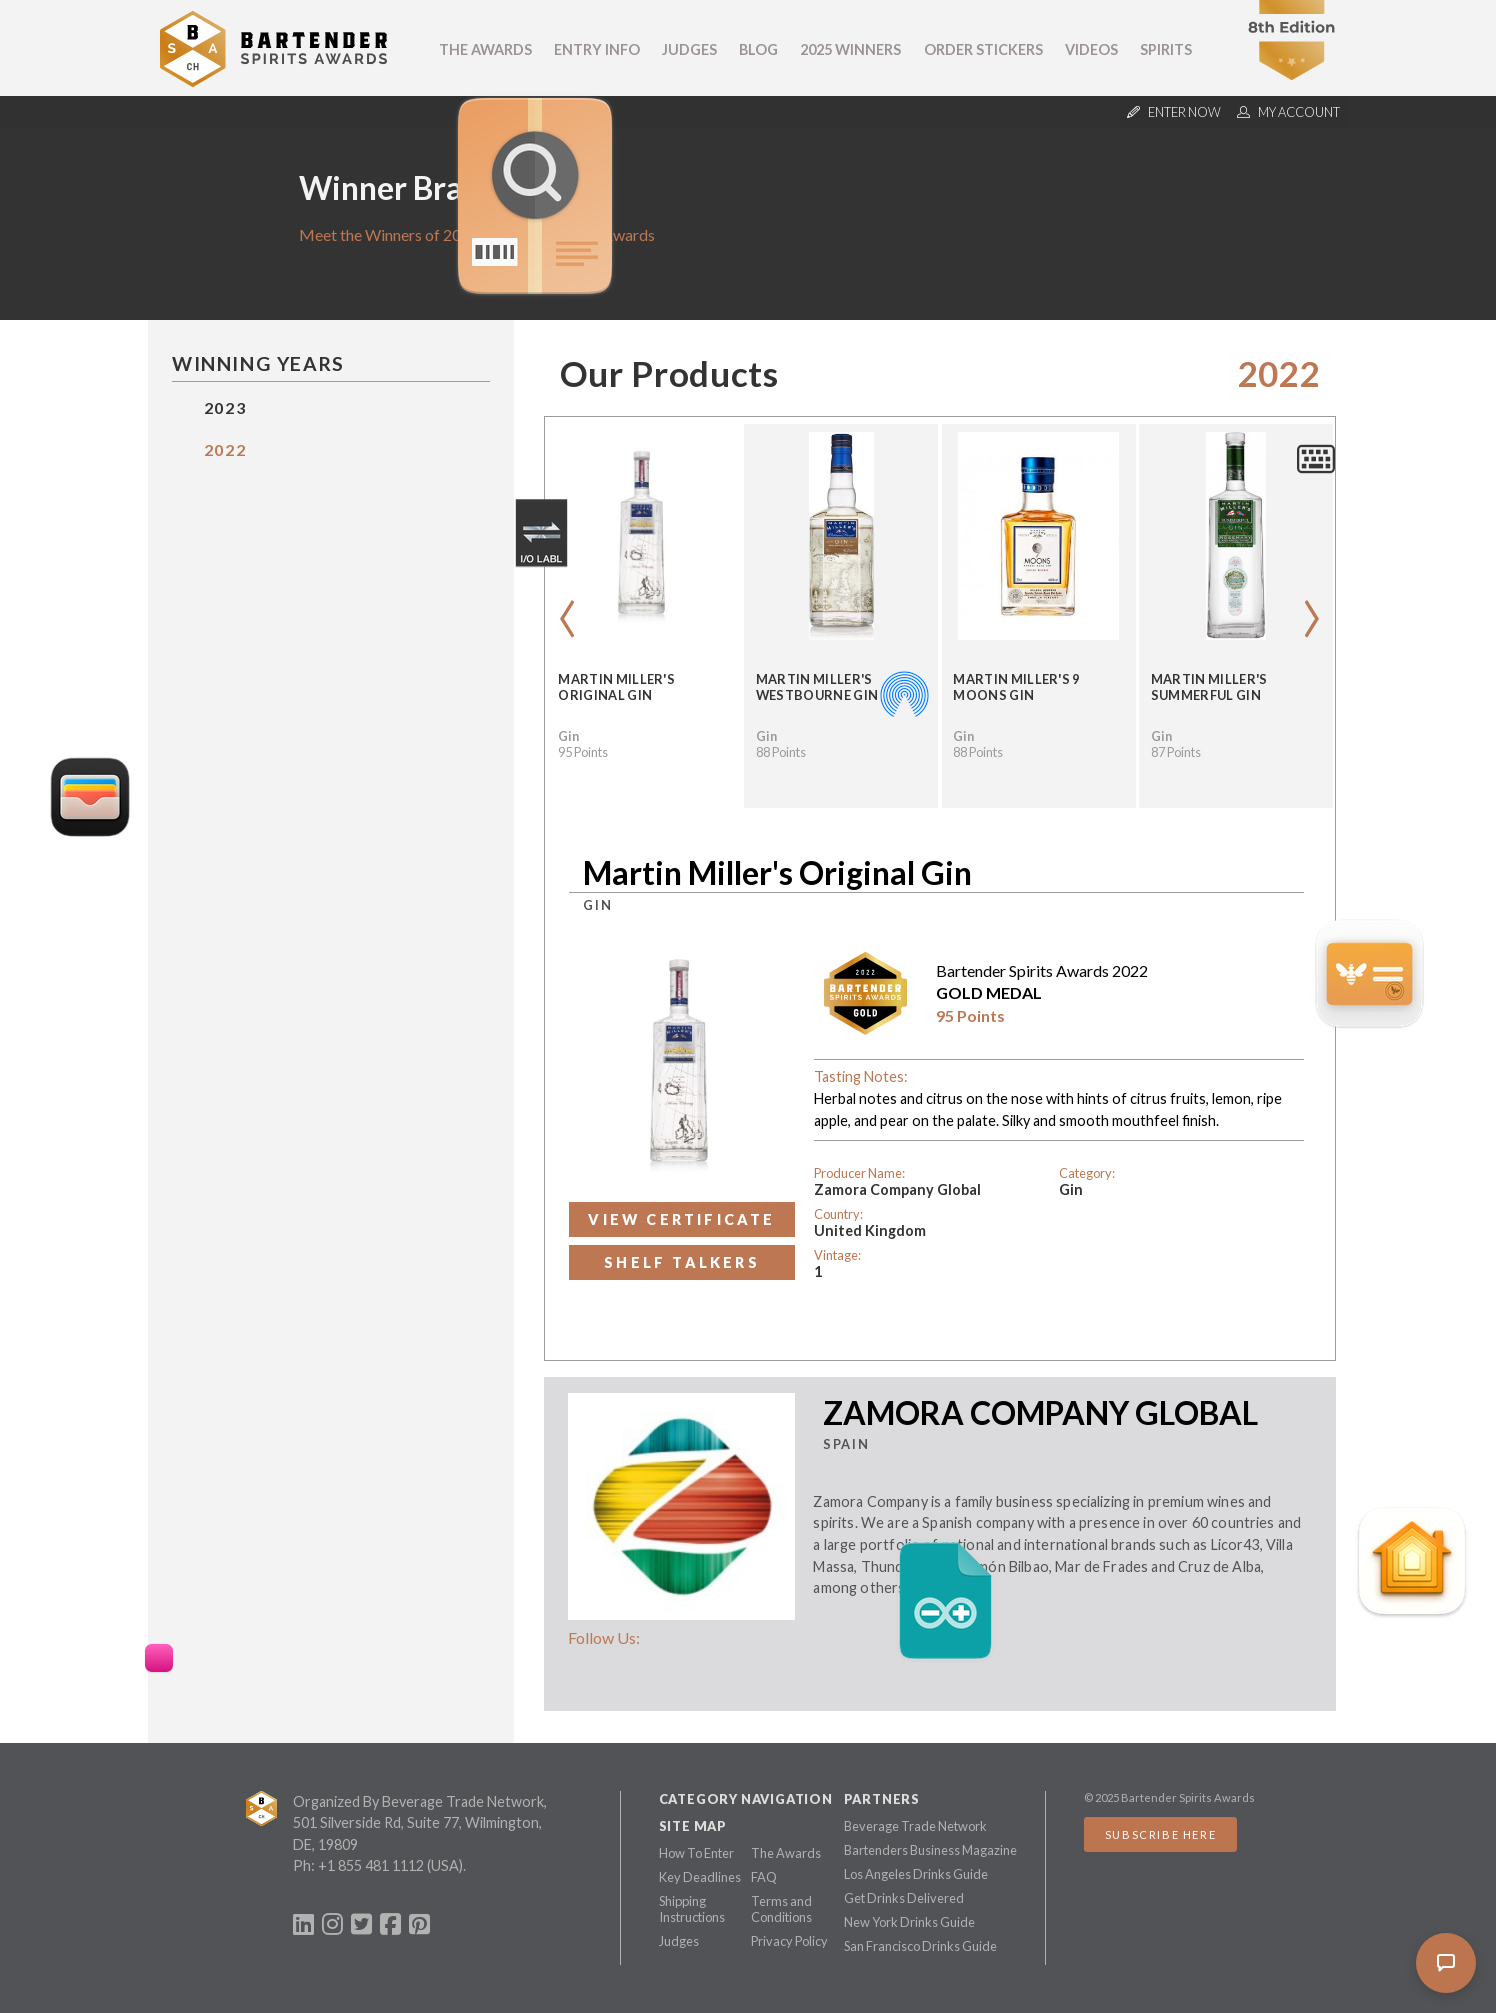 This screenshot has height=2013, width=1496. I want to click on configure audio input/output settings in GarageBand, so click(541, 534).